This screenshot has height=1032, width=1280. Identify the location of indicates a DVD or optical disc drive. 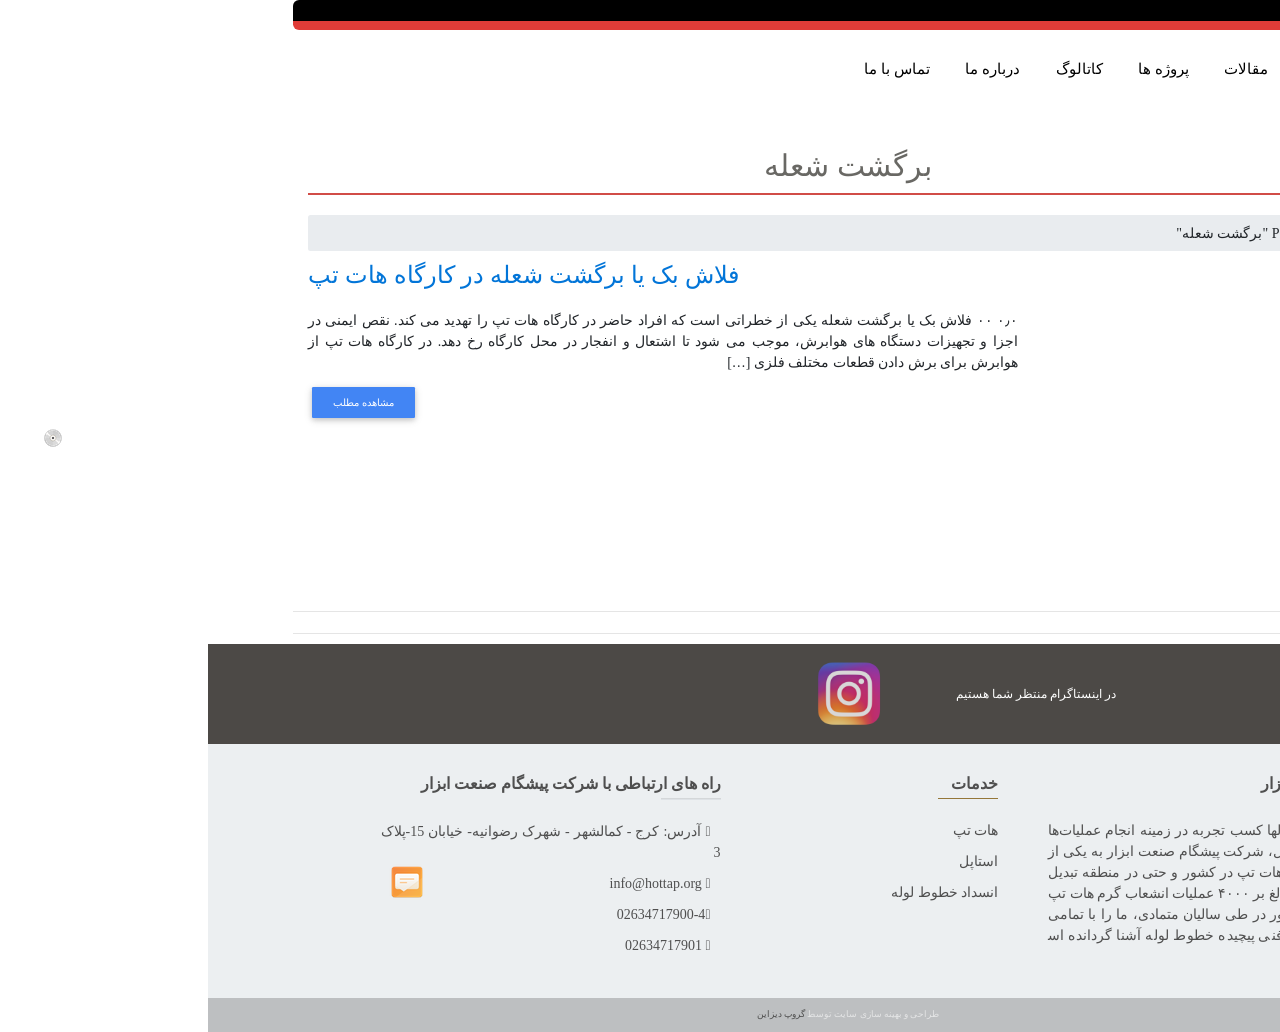
(53, 438).